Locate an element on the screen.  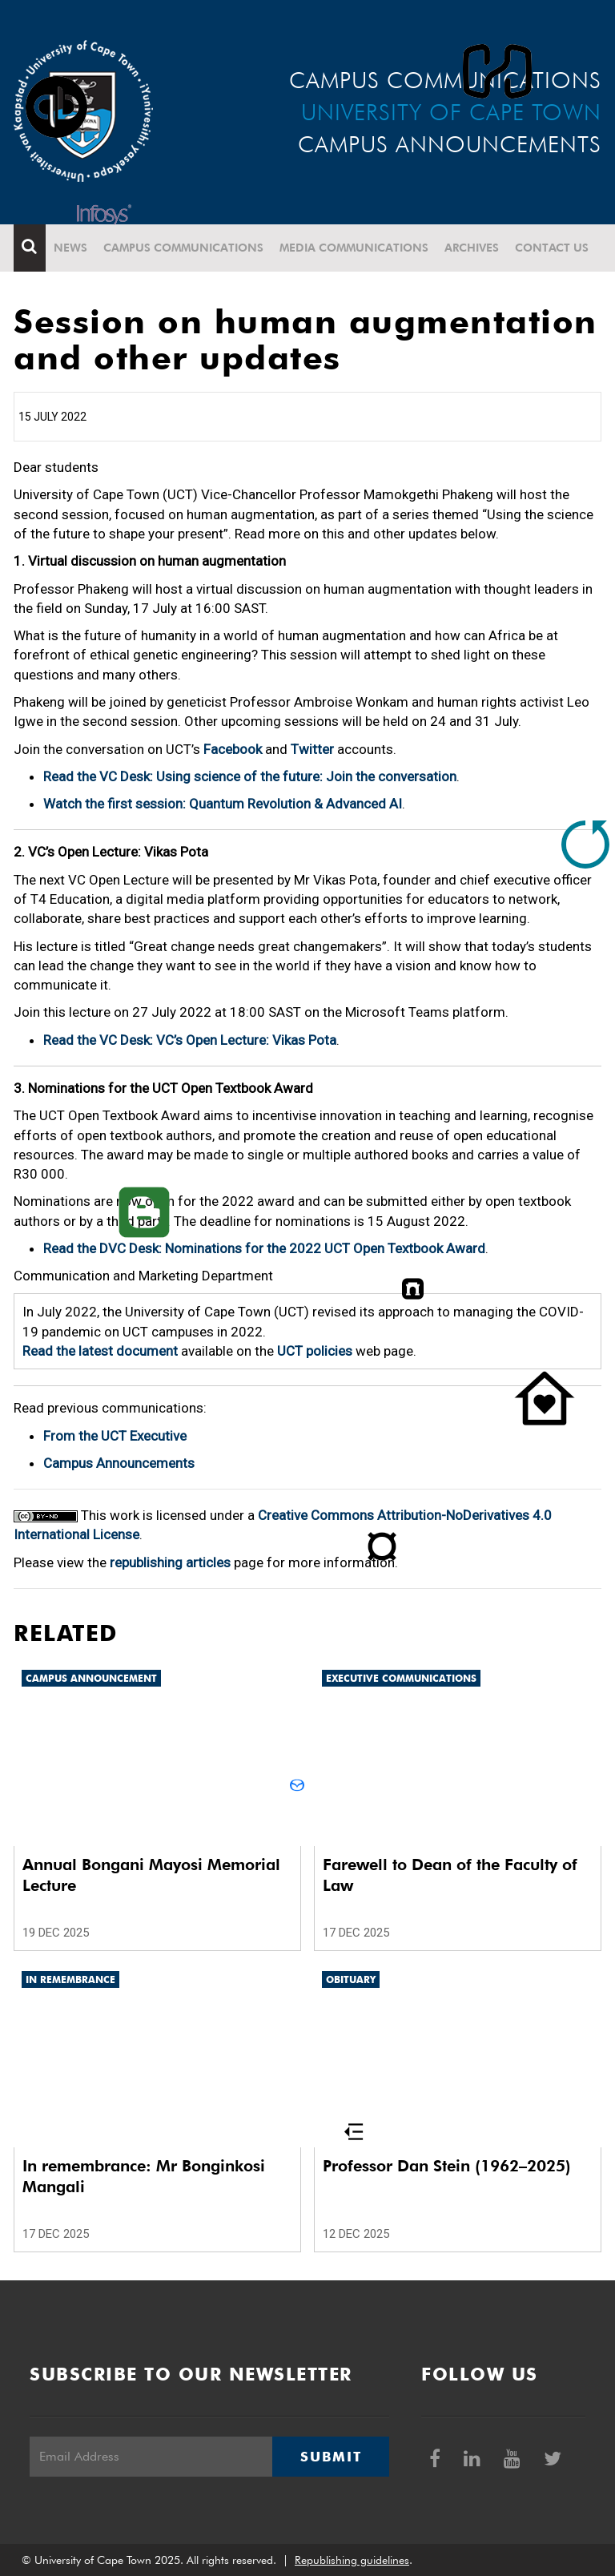
open QuickBooks accounting software is located at coordinates (56, 107).